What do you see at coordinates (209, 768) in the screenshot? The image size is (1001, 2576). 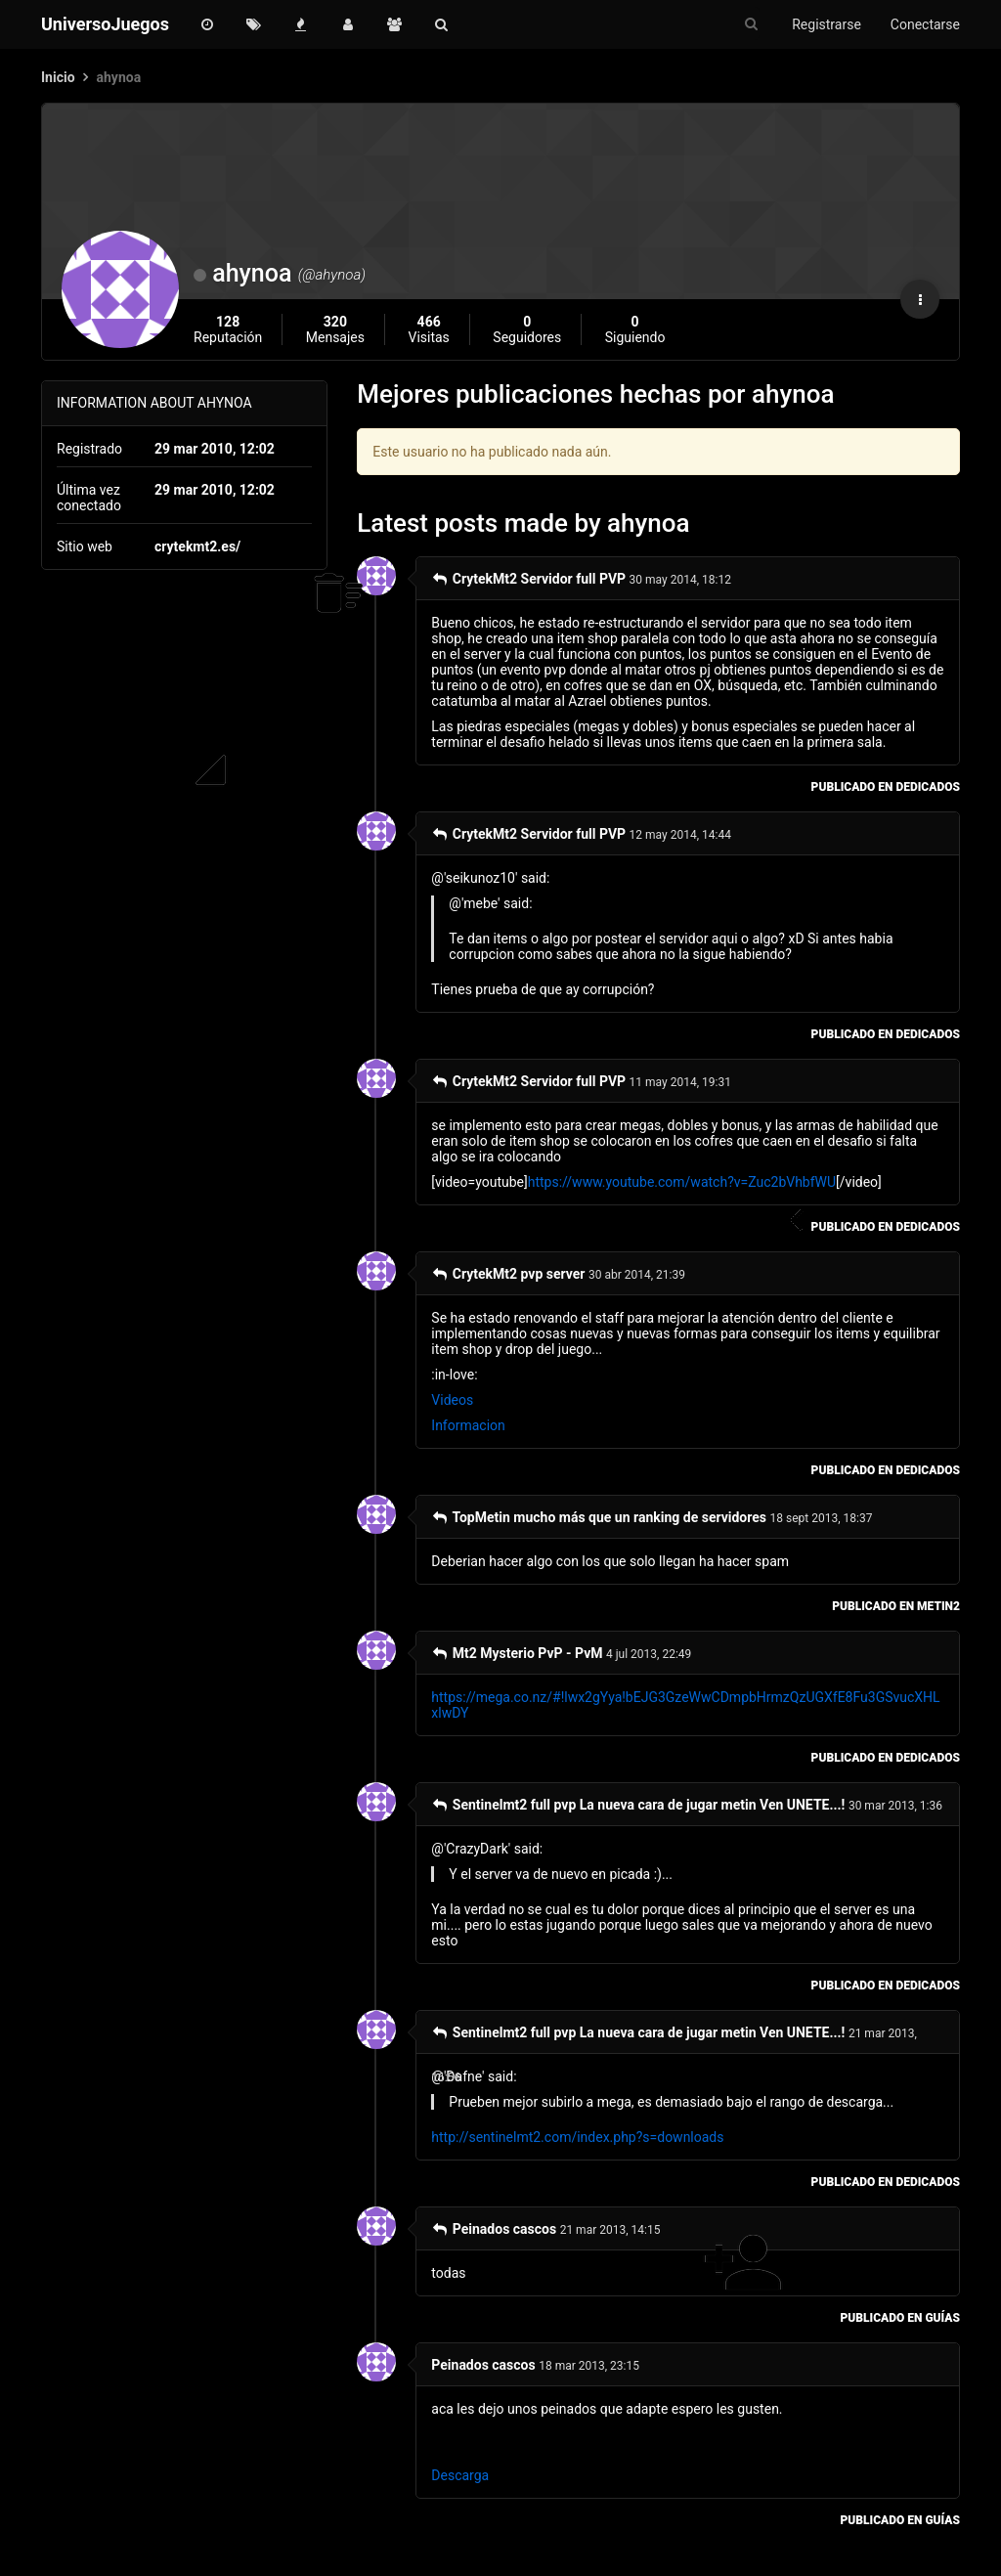 I see `indicates full cellular signal strength` at bounding box center [209, 768].